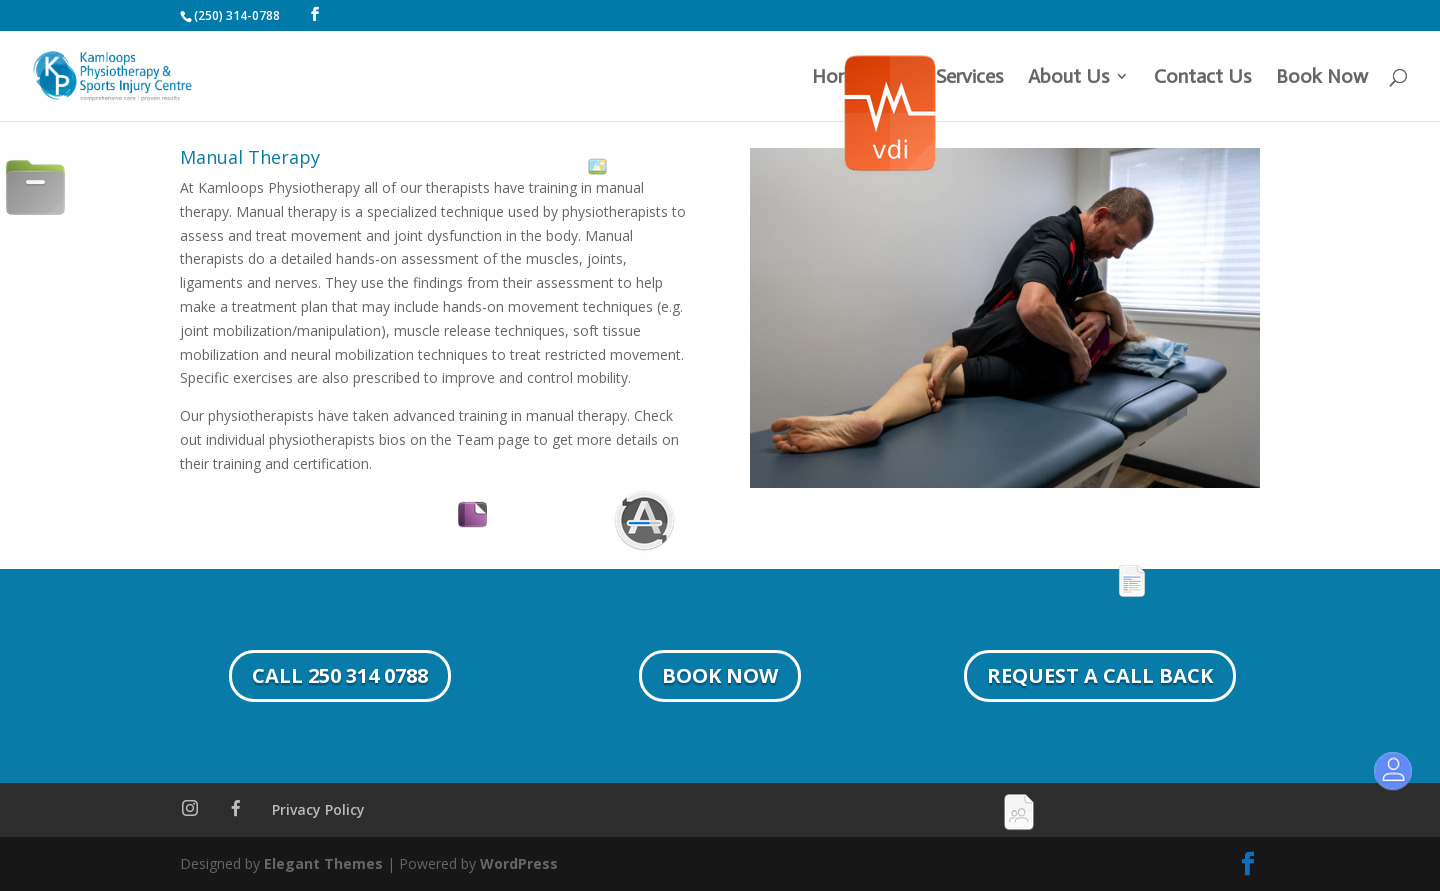 The width and height of the screenshot is (1440, 891). I want to click on virtualbox virtual disk image file, so click(890, 113).